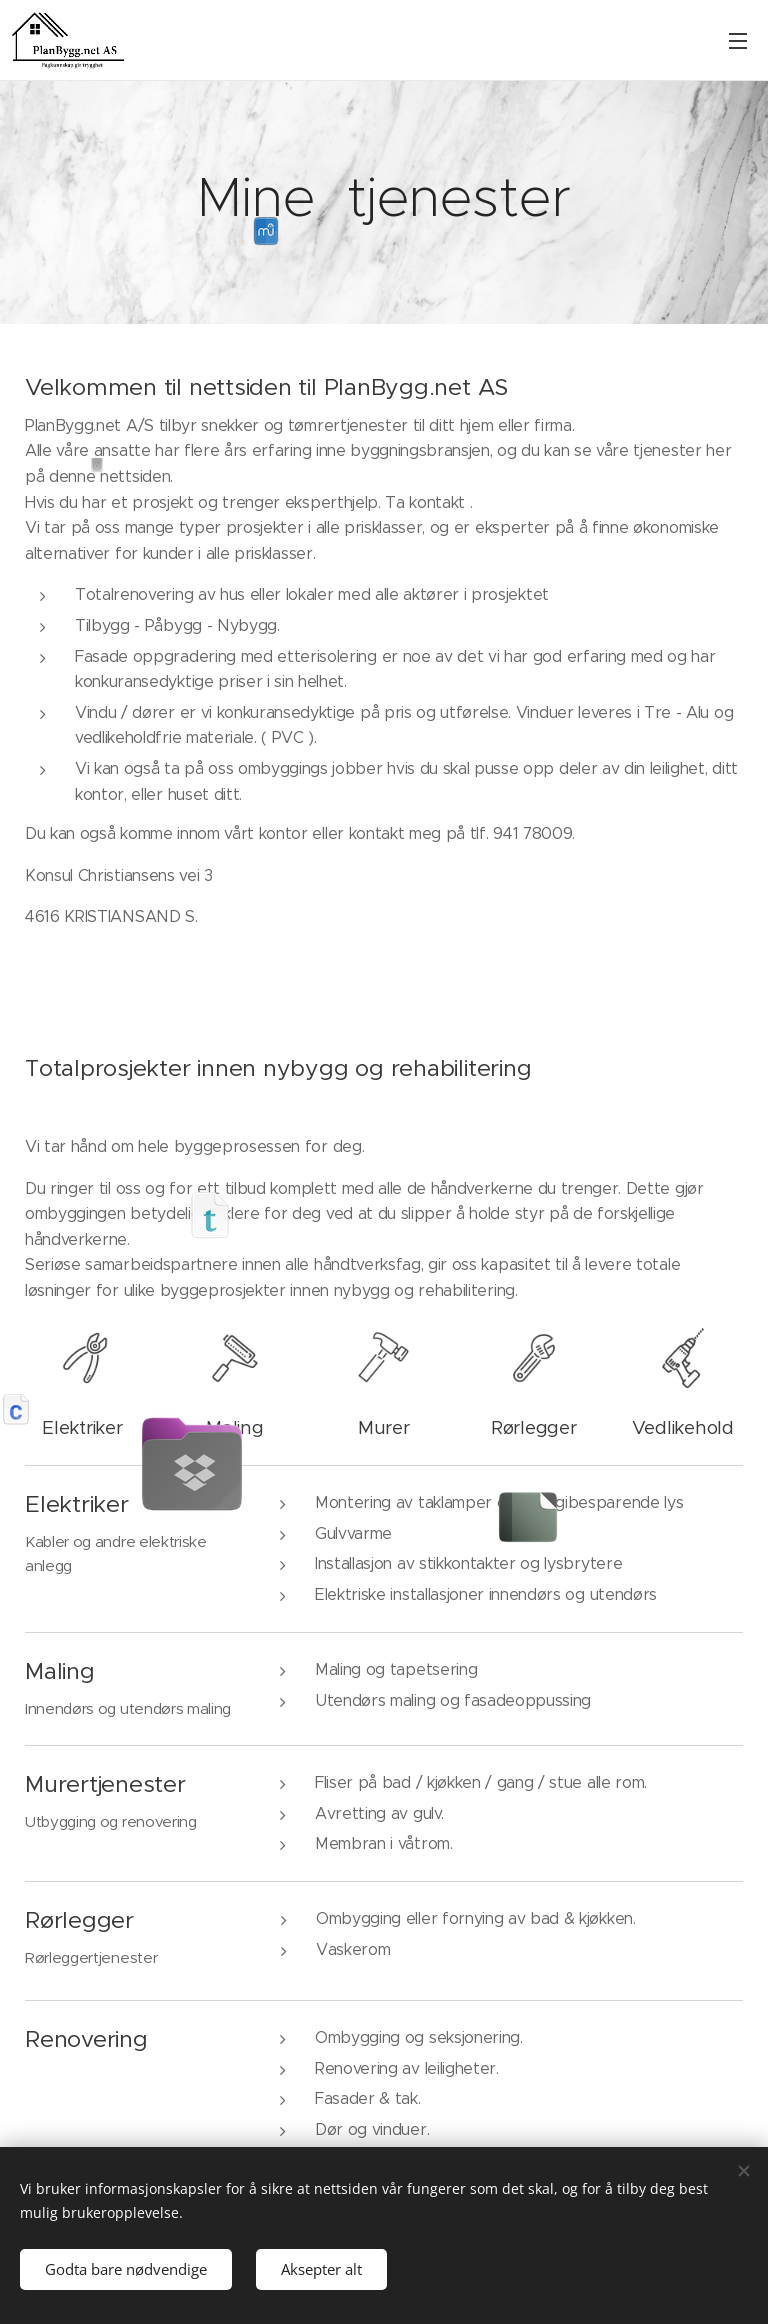  Describe the element at coordinates (16, 1409) in the screenshot. I see `a C programming language source code file` at that location.